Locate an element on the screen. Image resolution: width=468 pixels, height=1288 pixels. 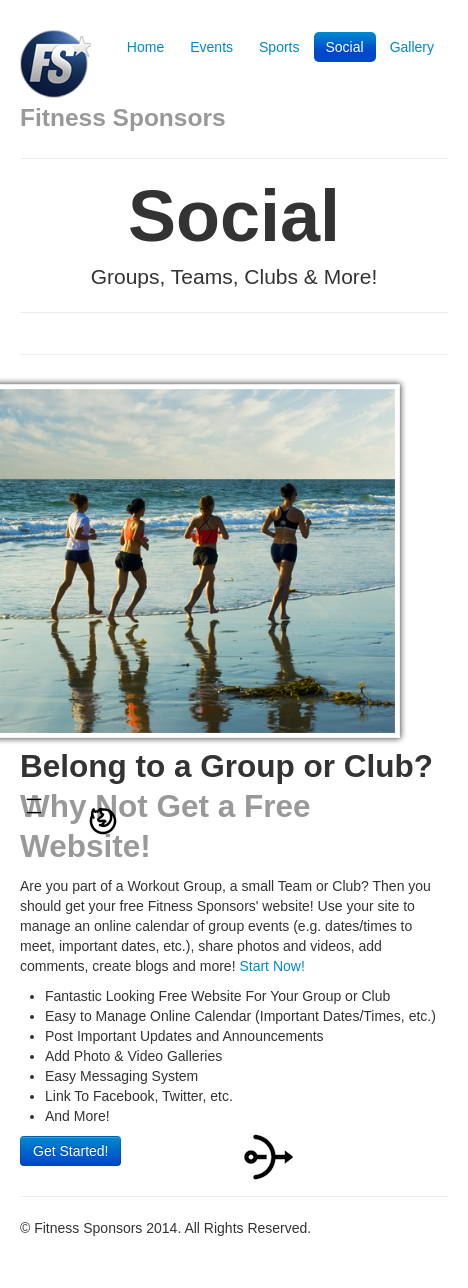
switch to large or spacious list view is located at coordinates (34, 806).